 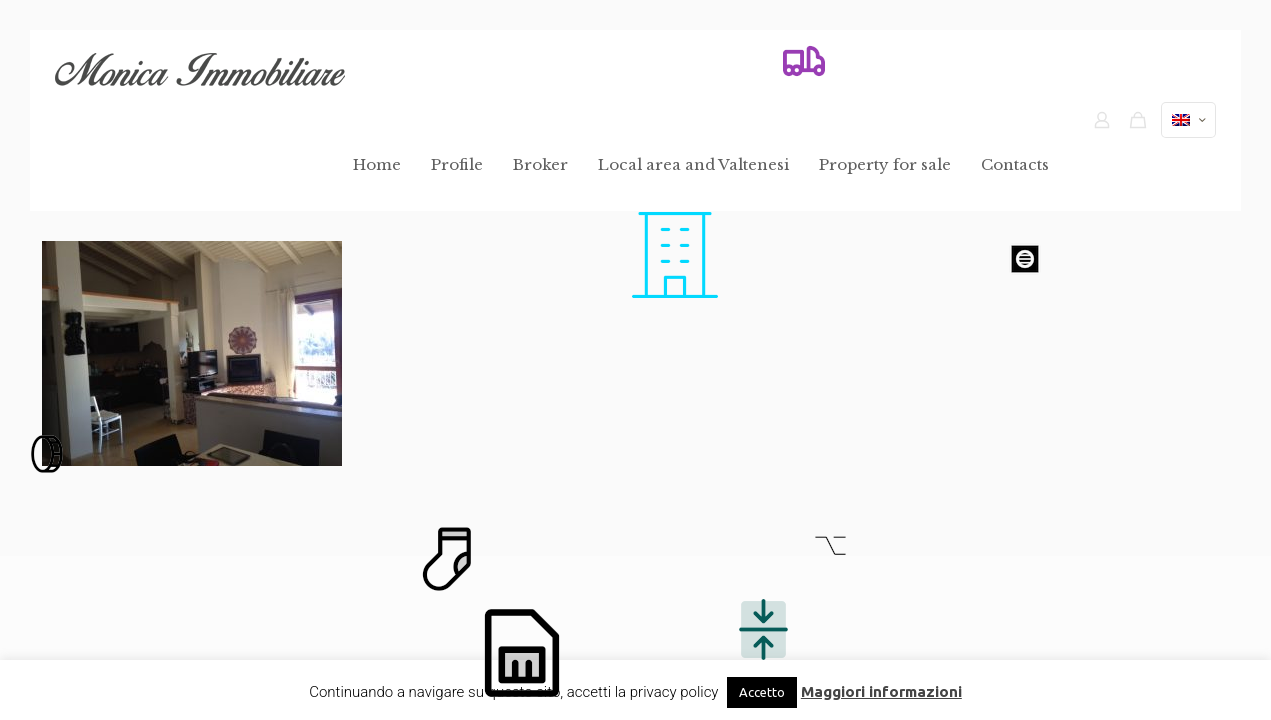 What do you see at coordinates (1025, 259) in the screenshot?
I see `access heating, ventilation, and air conditioning controls` at bounding box center [1025, 259].